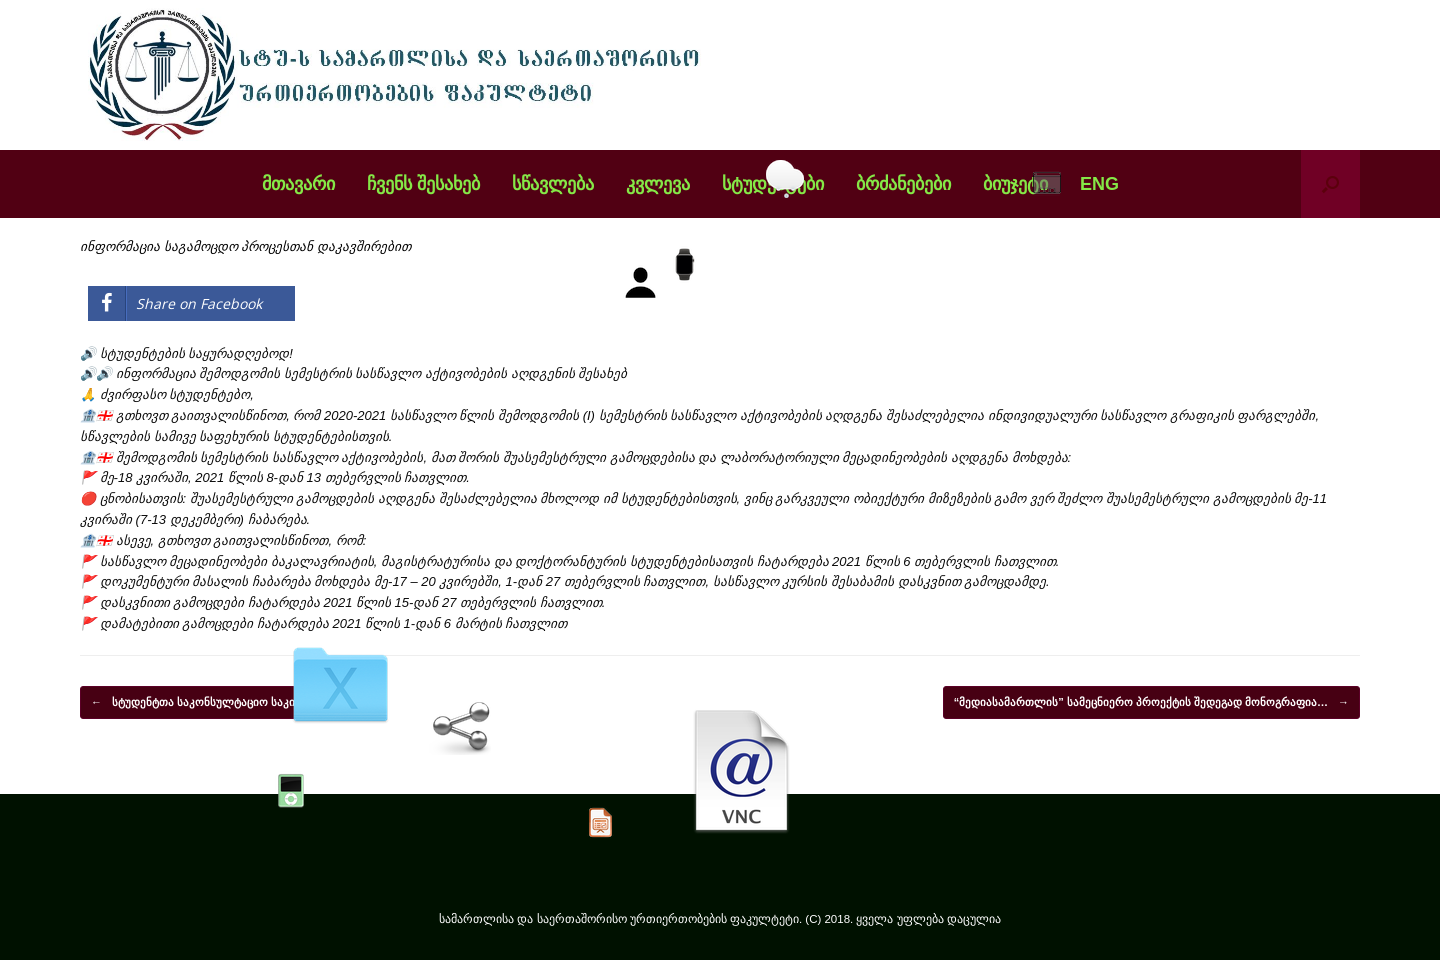 The height and width of the screenshot is (960, 1440). What do you see at coordinates (600, 822) in the screenshot?
I see `libreoffice impress presentation file` at bounding box center [600, 822].